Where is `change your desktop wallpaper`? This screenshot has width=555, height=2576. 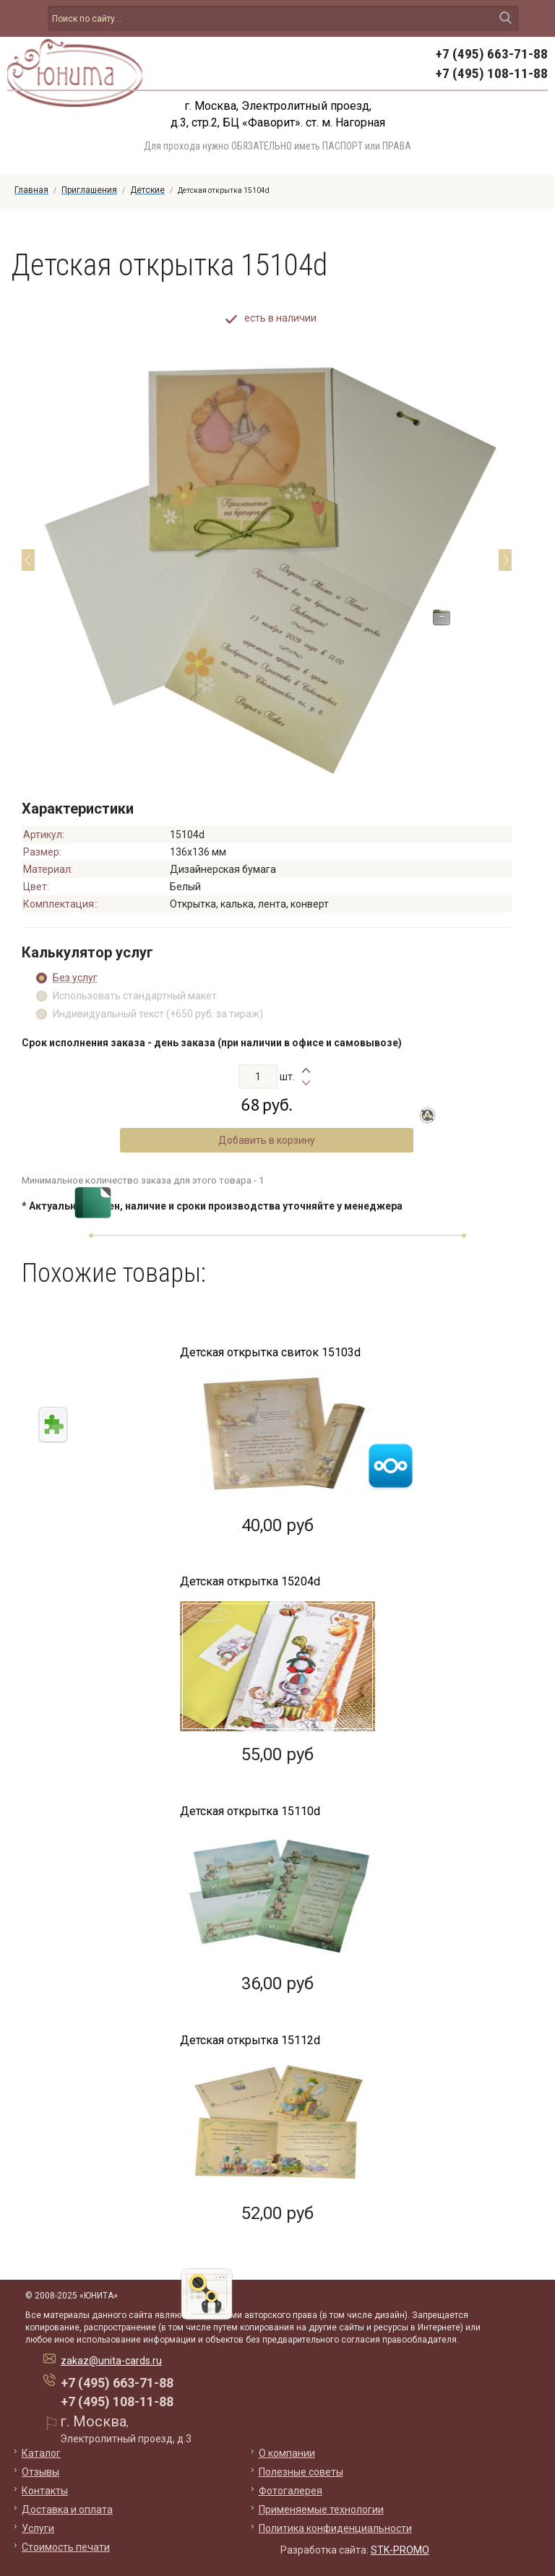 change your desktop wallpaper is located at coordinates (92, 1201).